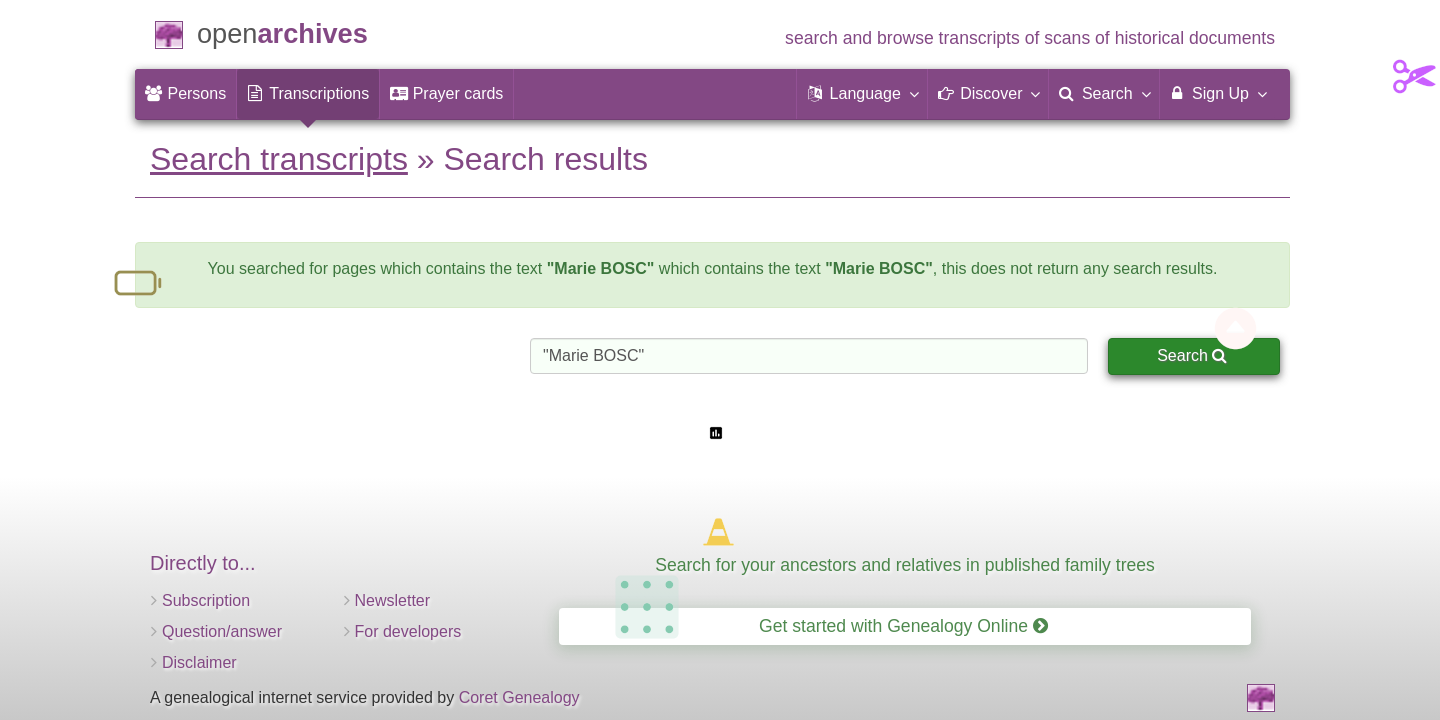 The image size is (1440, 720). I want to click on expand or collapse a section upward, so click(1235, 328).